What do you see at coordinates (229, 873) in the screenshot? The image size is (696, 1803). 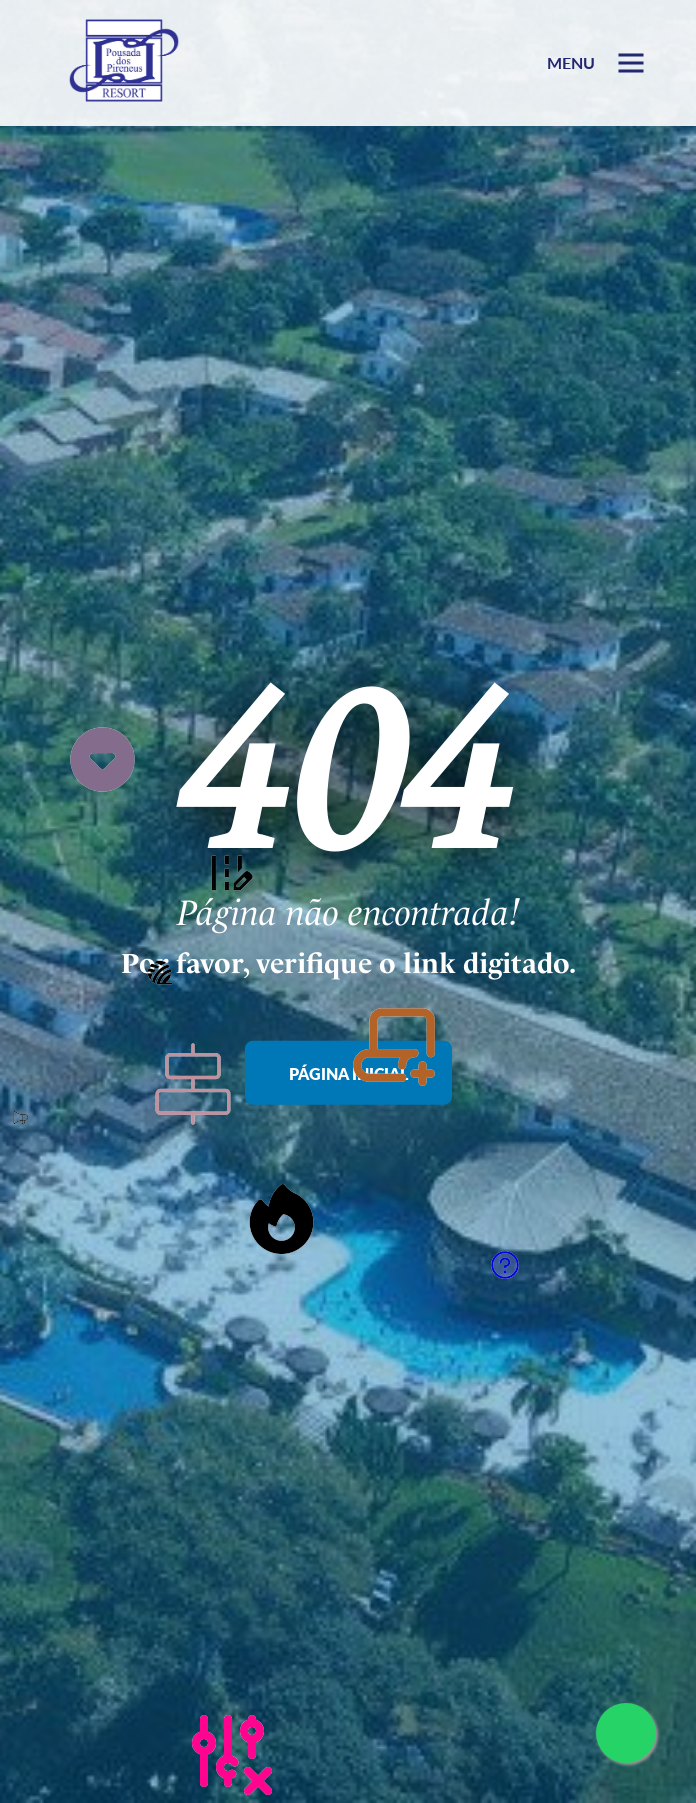 I see `edit road or route details` at bounding box center [229, 873].